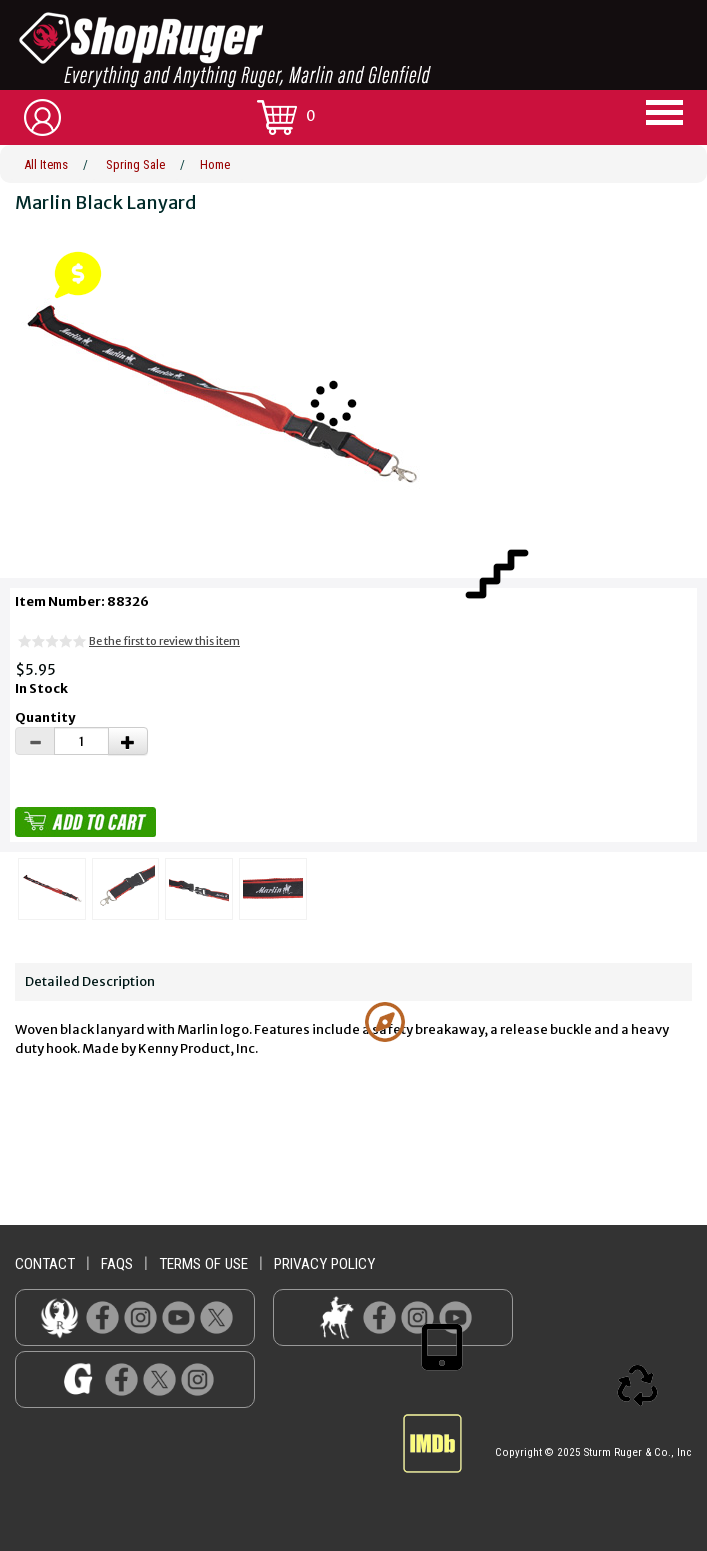 This screenshot has height=1551, width=707. I want to click on indicates content is loading, so click(333, 403).